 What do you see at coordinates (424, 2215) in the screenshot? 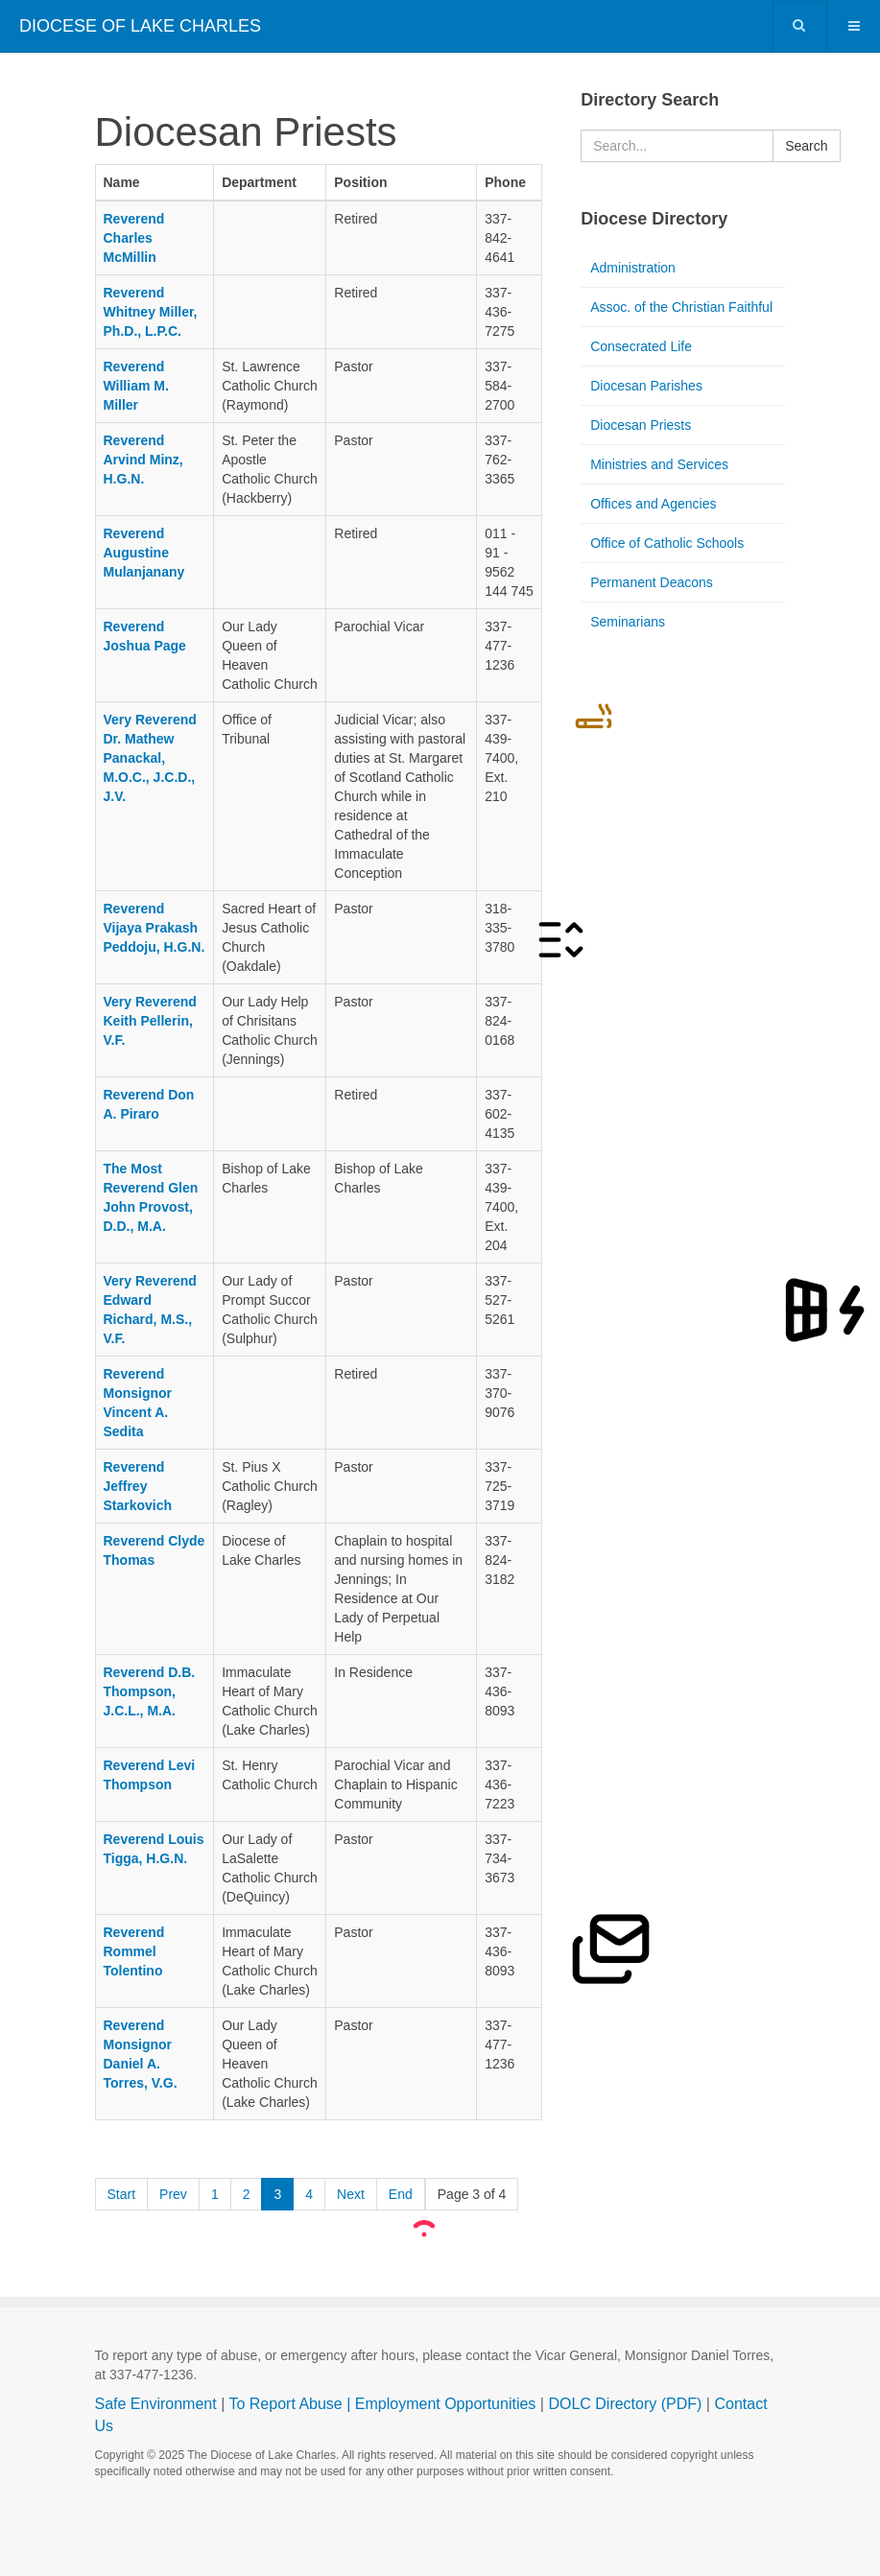
I see `indicates weak wifi signal strength` at bounding box center [424, 2215].